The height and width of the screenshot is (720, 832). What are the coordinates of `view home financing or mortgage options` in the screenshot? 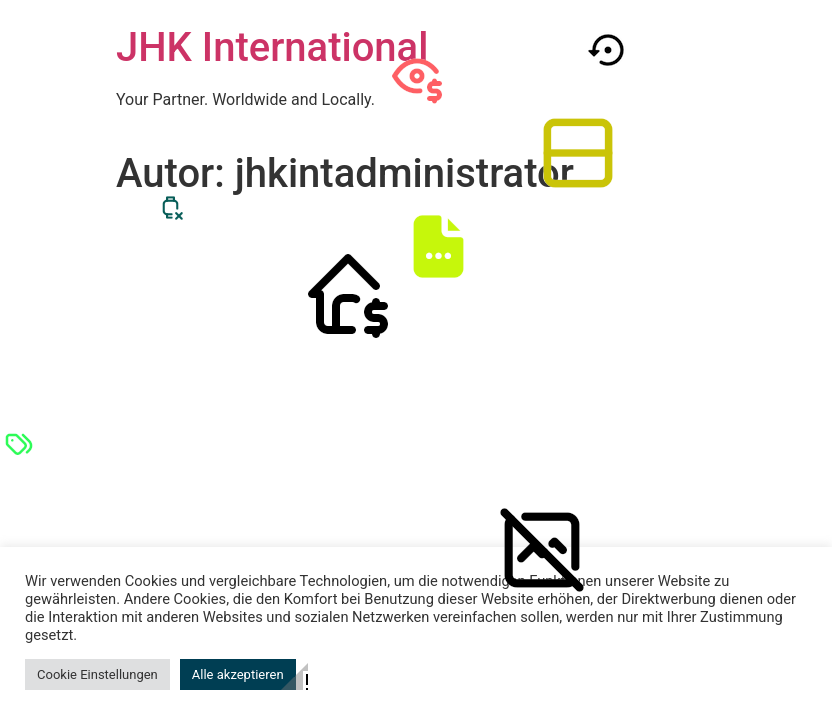 It's located at (348, 294).